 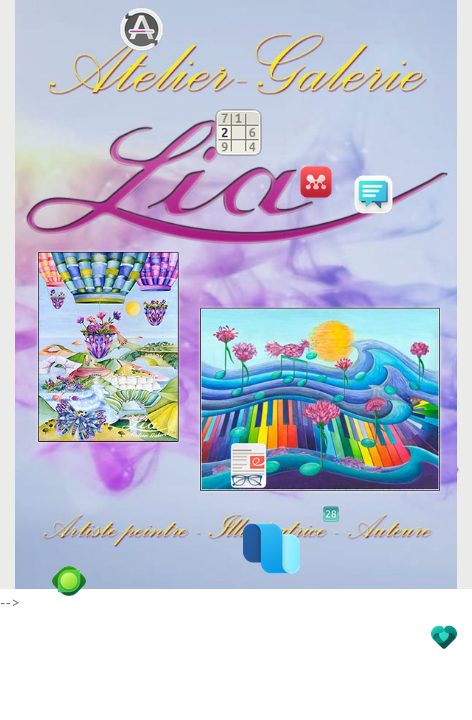 I want to click on check for available software updates, so click(x=141, y=29).